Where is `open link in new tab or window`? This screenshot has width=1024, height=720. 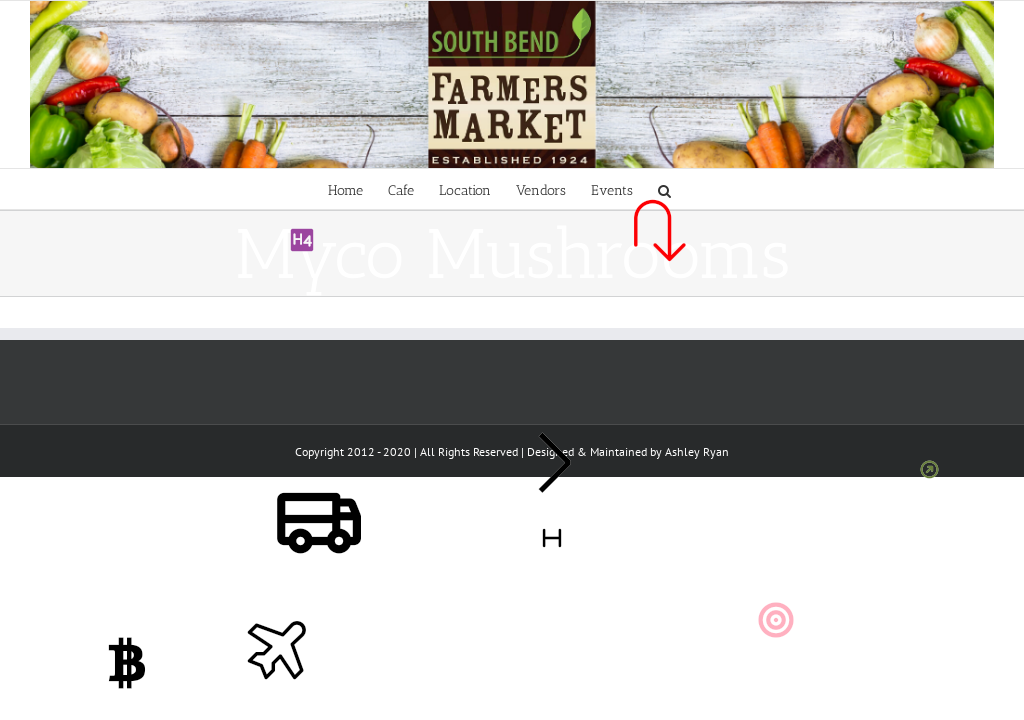
open link in new tab or window is located at coordinates (929, 469).